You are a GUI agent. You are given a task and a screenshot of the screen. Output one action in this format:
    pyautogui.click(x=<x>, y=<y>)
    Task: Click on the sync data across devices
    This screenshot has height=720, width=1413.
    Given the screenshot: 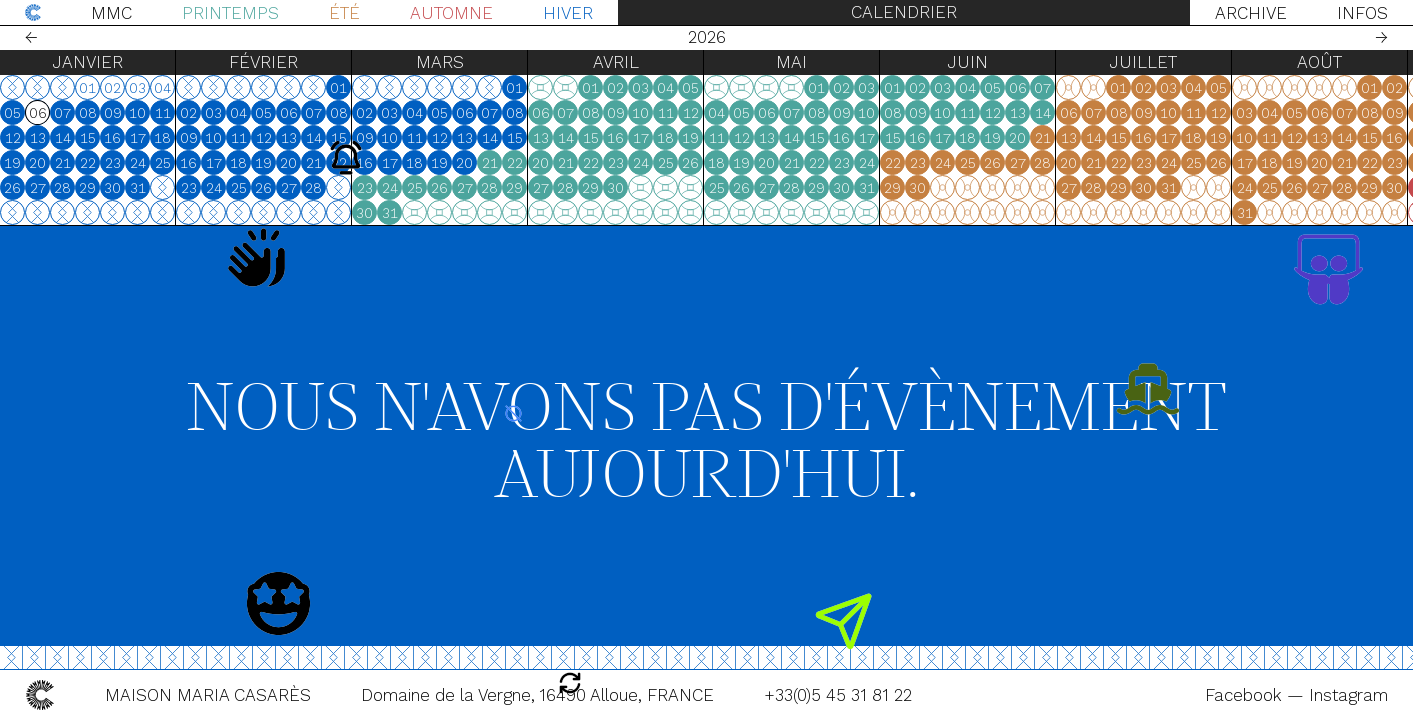 What is the action you would take?
    pyautogui.click(x=570, y=683)
    